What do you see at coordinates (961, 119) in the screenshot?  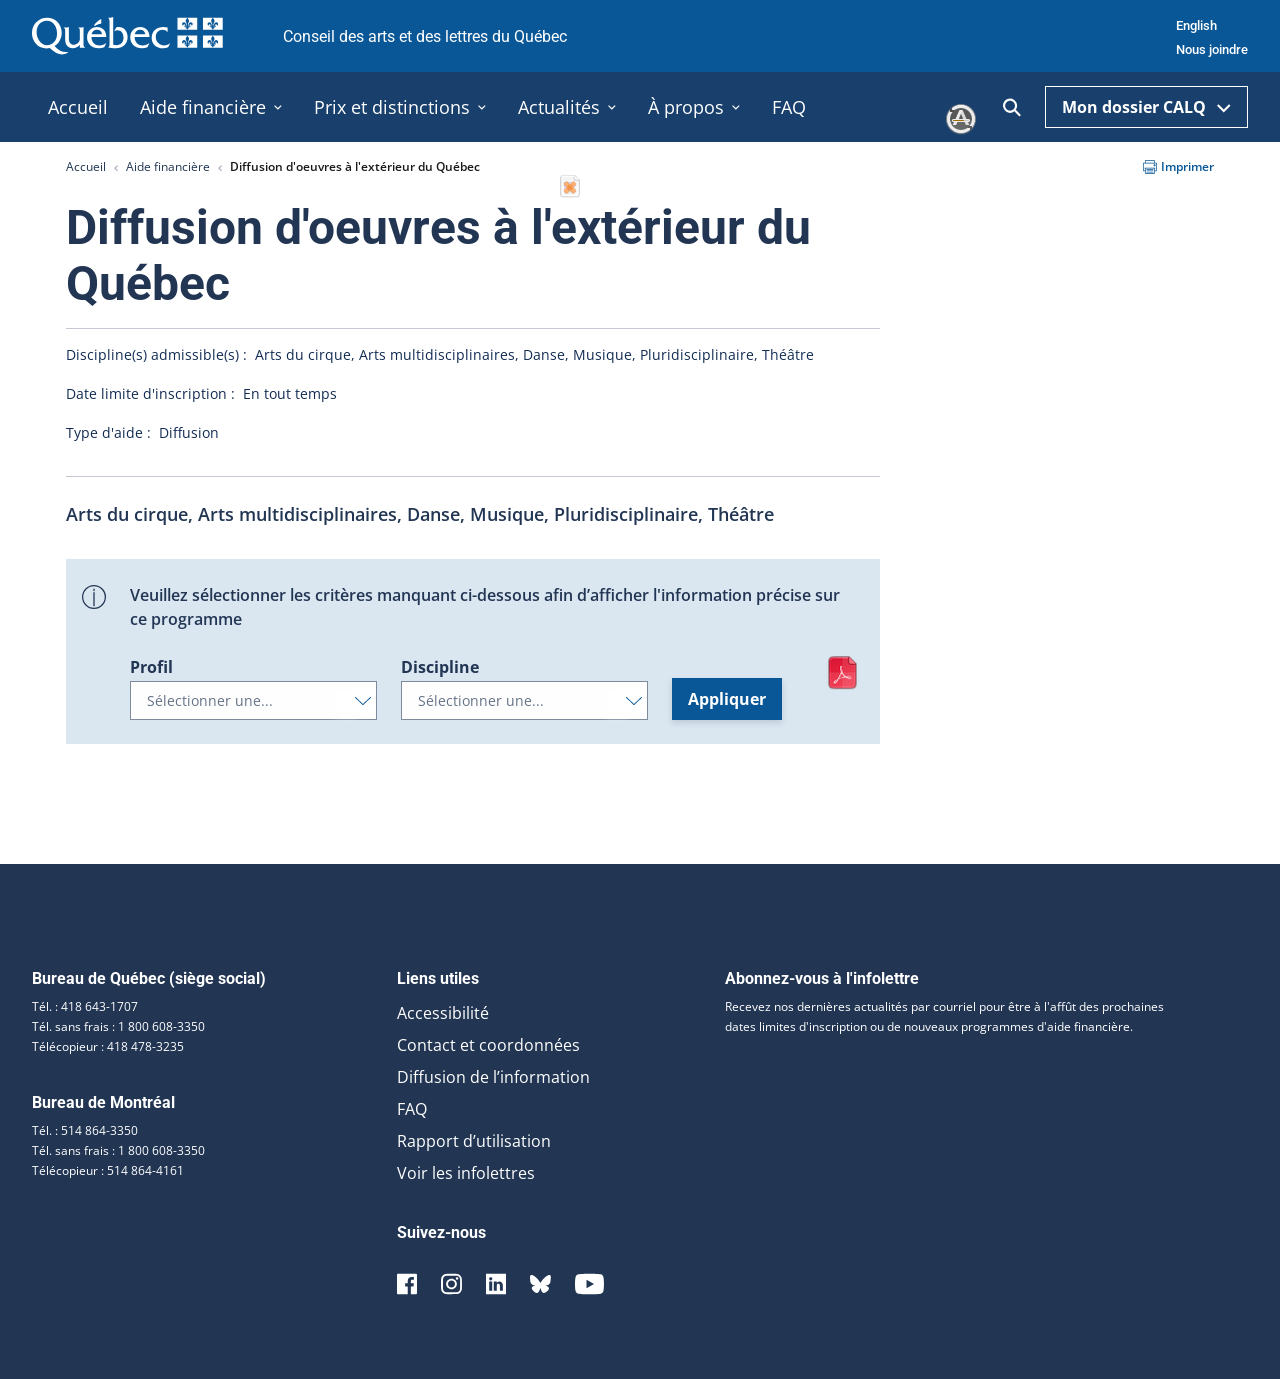 I see `check for available software updates` at bounding box center [961, 119].